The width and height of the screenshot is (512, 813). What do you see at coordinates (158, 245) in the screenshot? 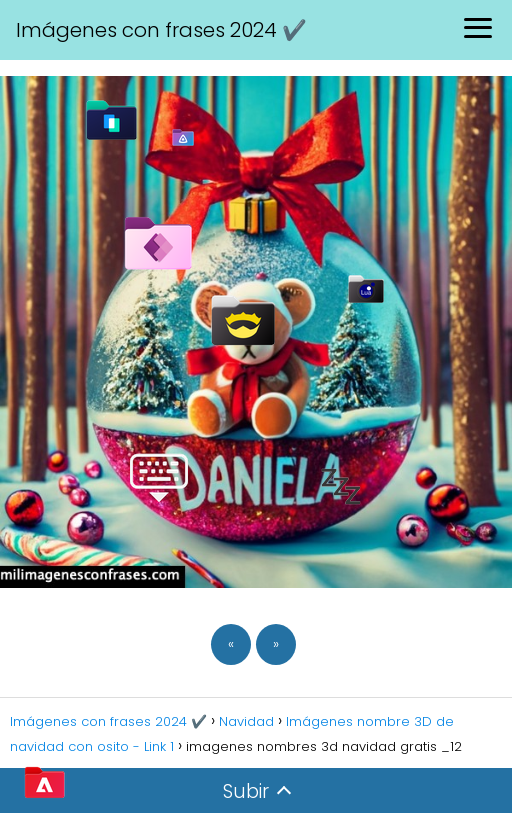
I see `open folder containing Microsoft Power Apps files` at bounding box center [158, 245].